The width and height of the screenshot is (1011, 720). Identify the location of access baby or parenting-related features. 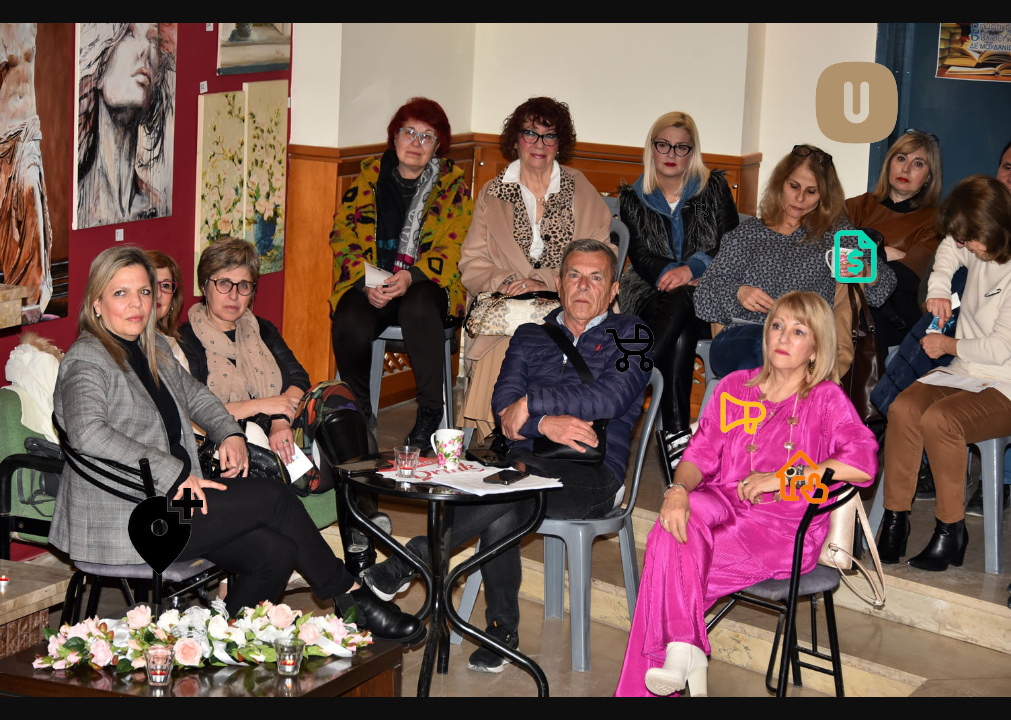
(632, 348).